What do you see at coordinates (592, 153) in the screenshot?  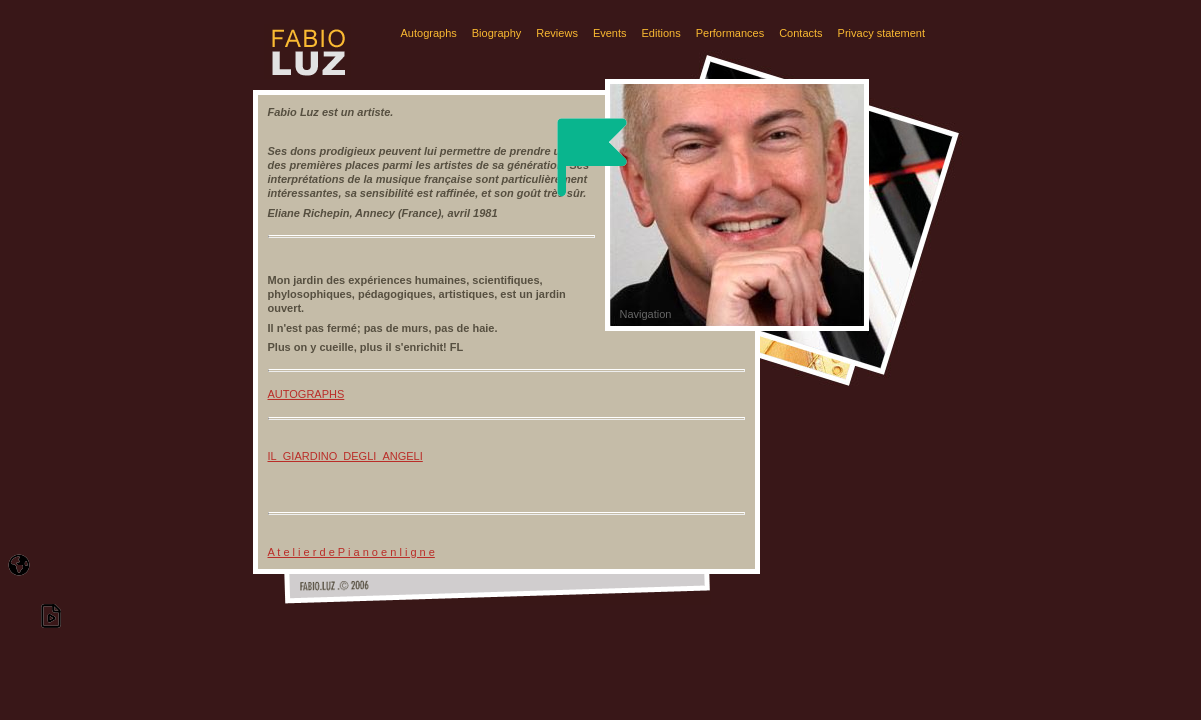 I see `flag or bookmark an item` at bounding box center [592, 153].